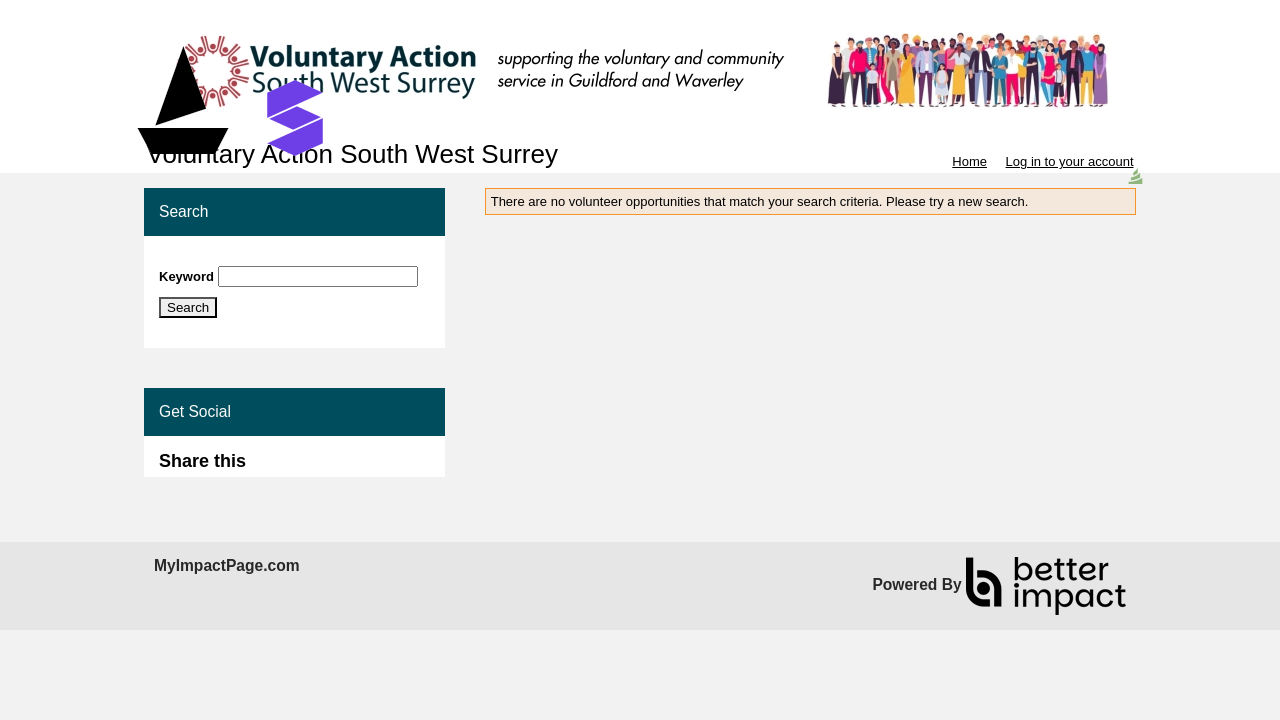  Describe the element at coordinates (295, 118) in the screenshot. I see `open Spark AR Studio application` at that location.